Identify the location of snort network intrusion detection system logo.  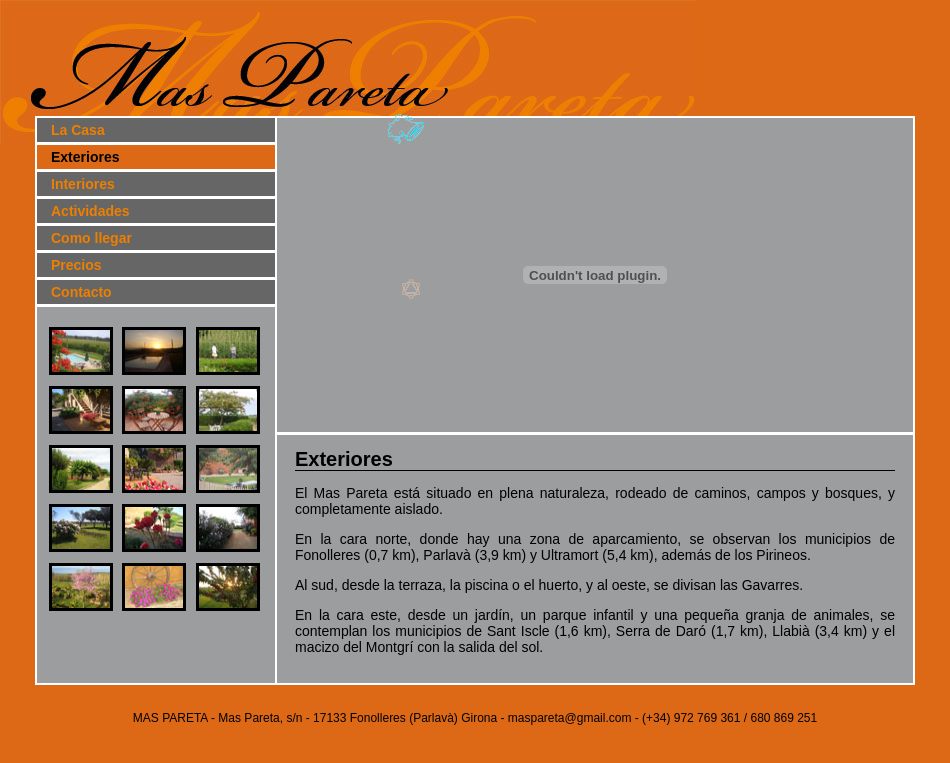
(406, 129).